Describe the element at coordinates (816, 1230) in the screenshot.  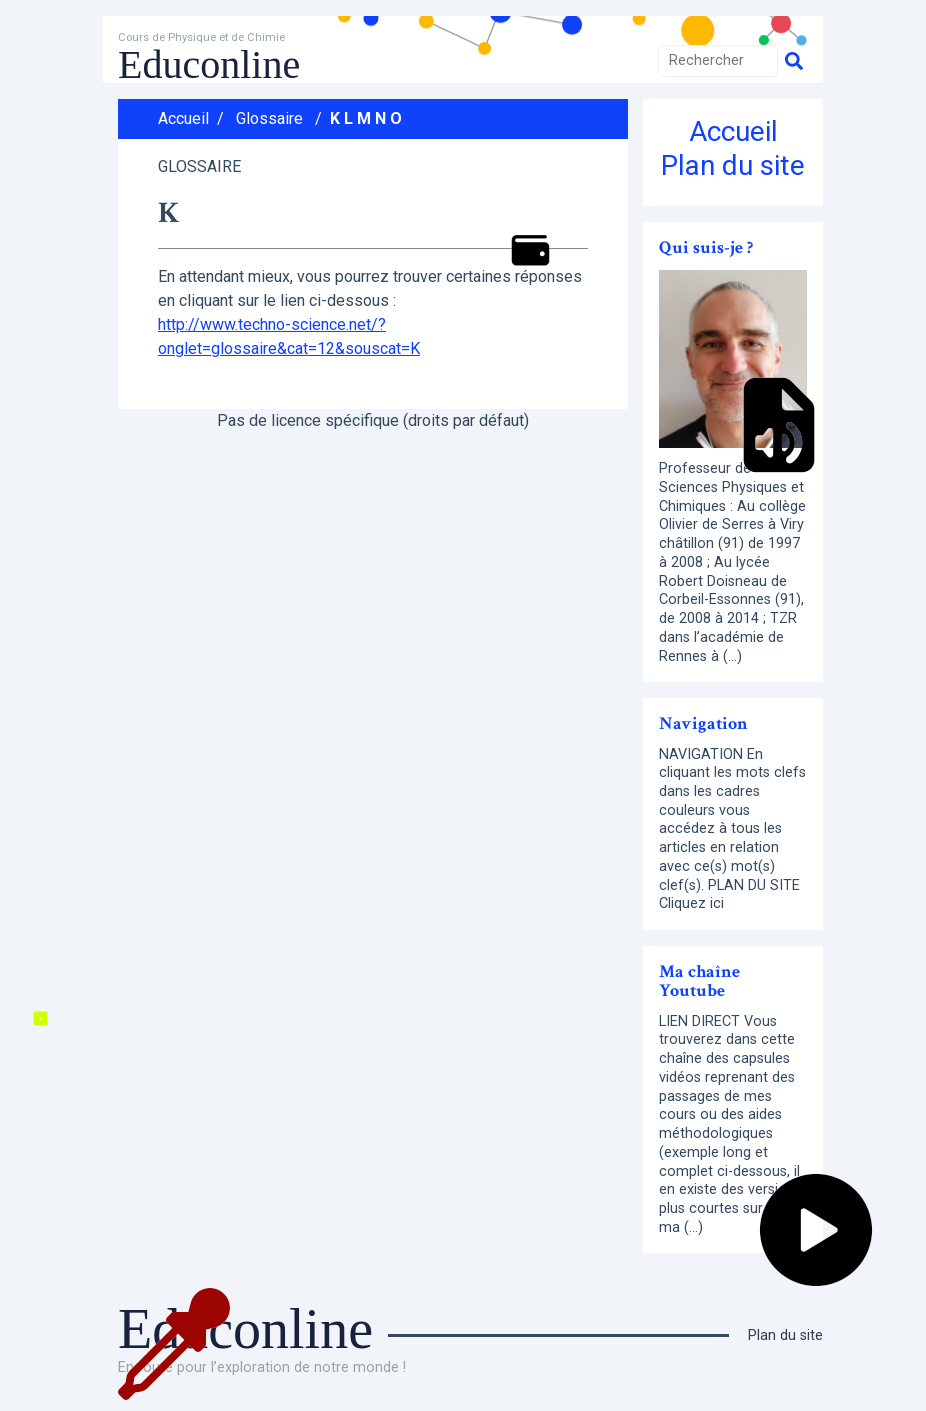
I see `play media or video content` at that location.